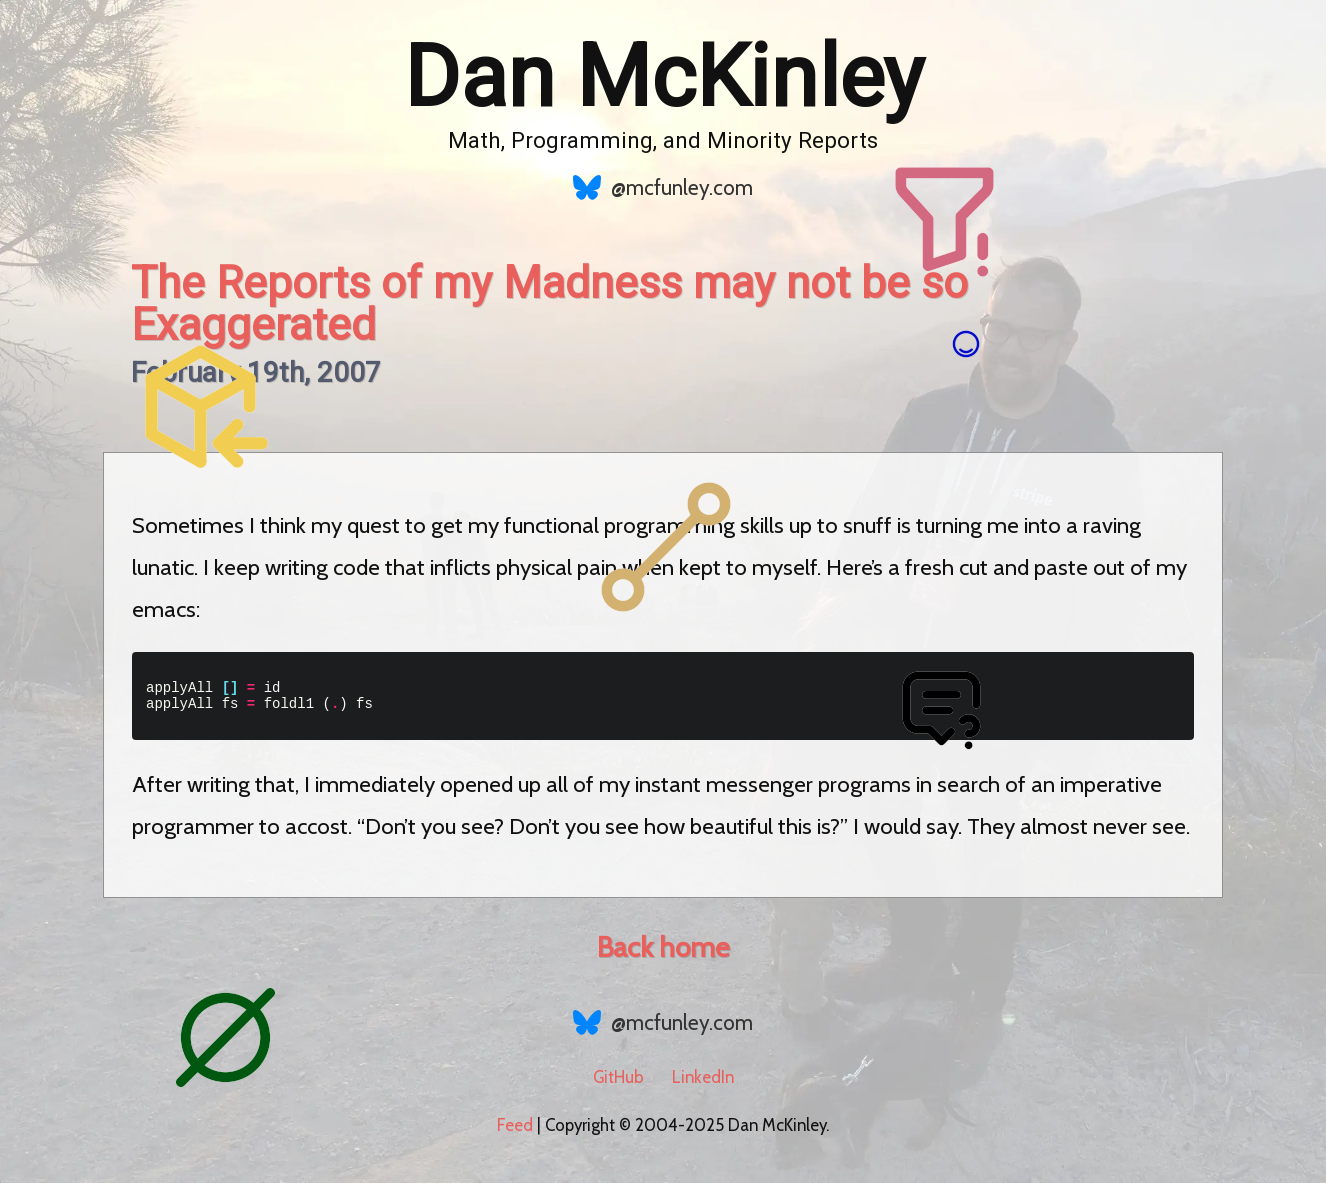 The image size is (1326, 1183). Describe the element at coordinates (200, 406) in the screenshot. I see `import a package or module` at that location.